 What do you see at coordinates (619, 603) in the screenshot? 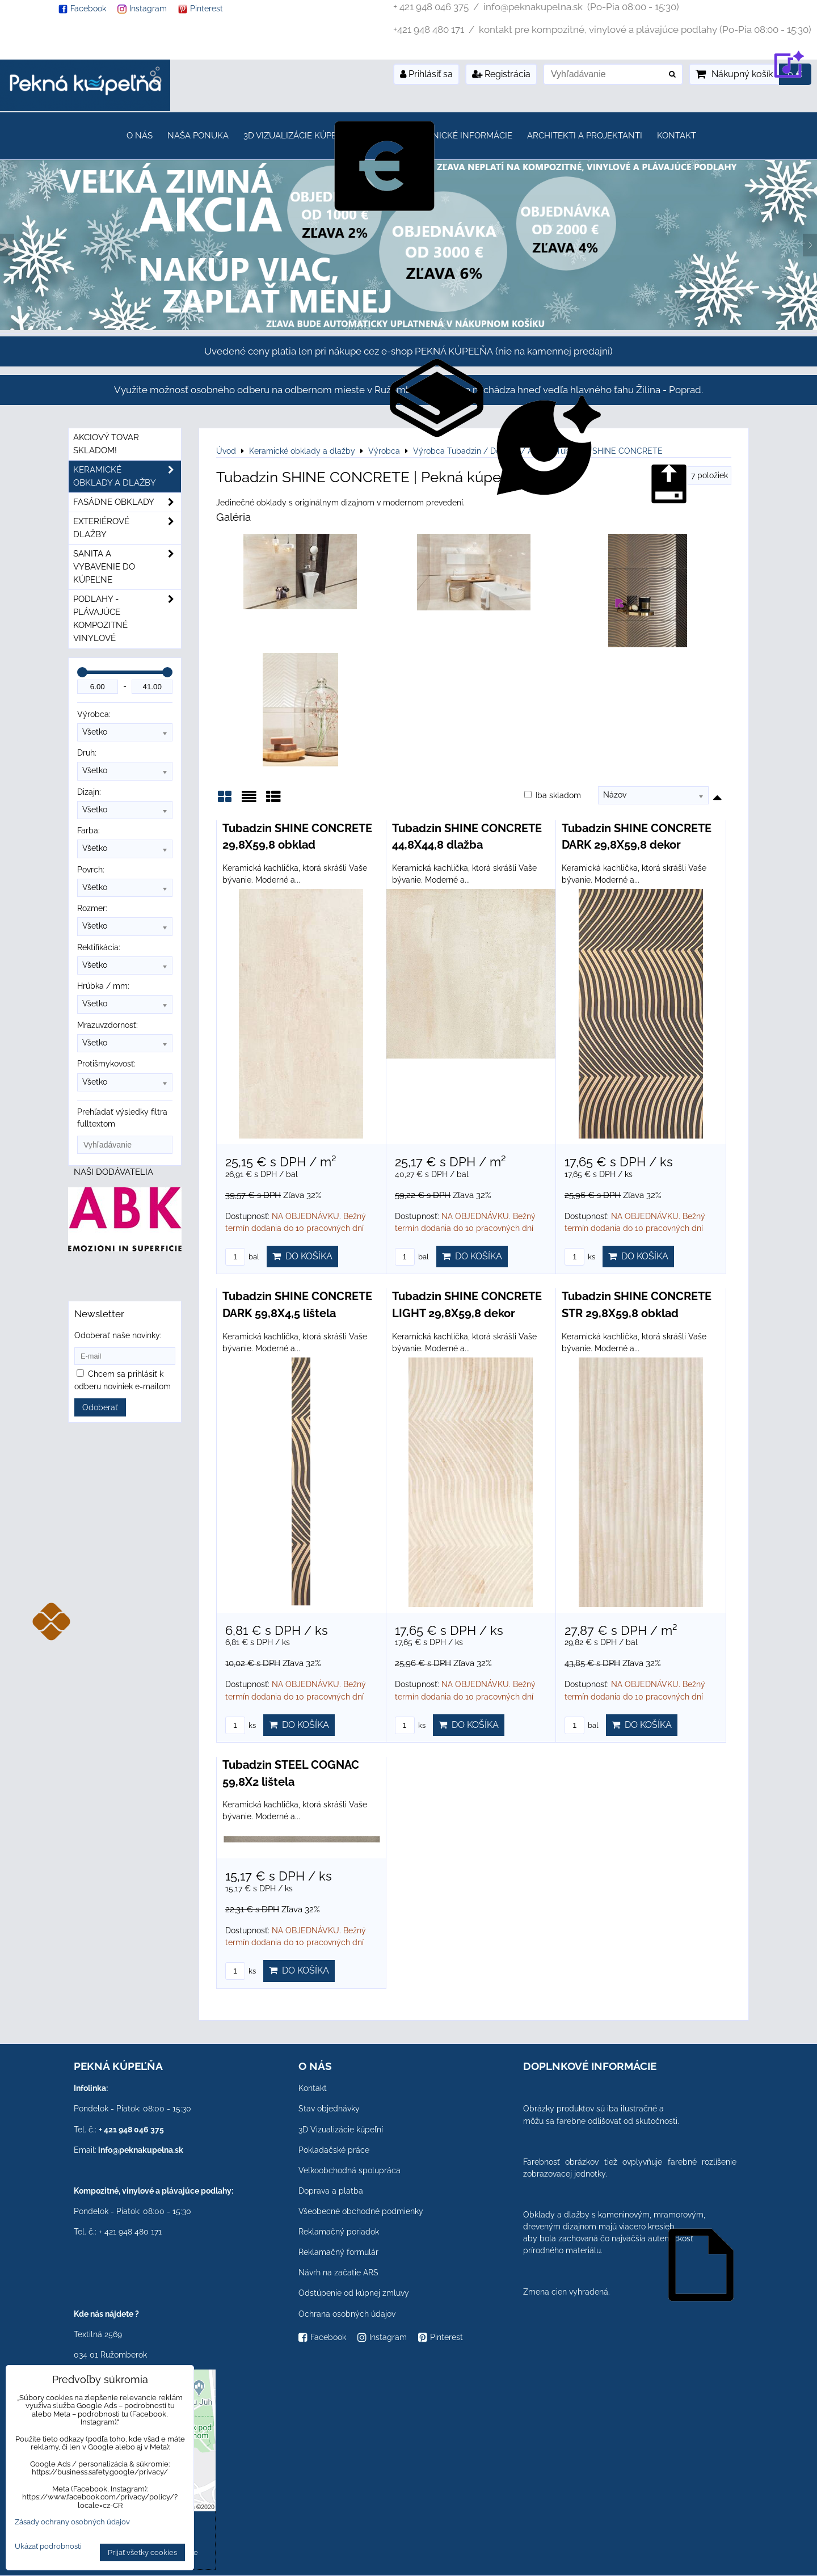
I see `access cloud-synced documents` at bounding box center [619, 603].